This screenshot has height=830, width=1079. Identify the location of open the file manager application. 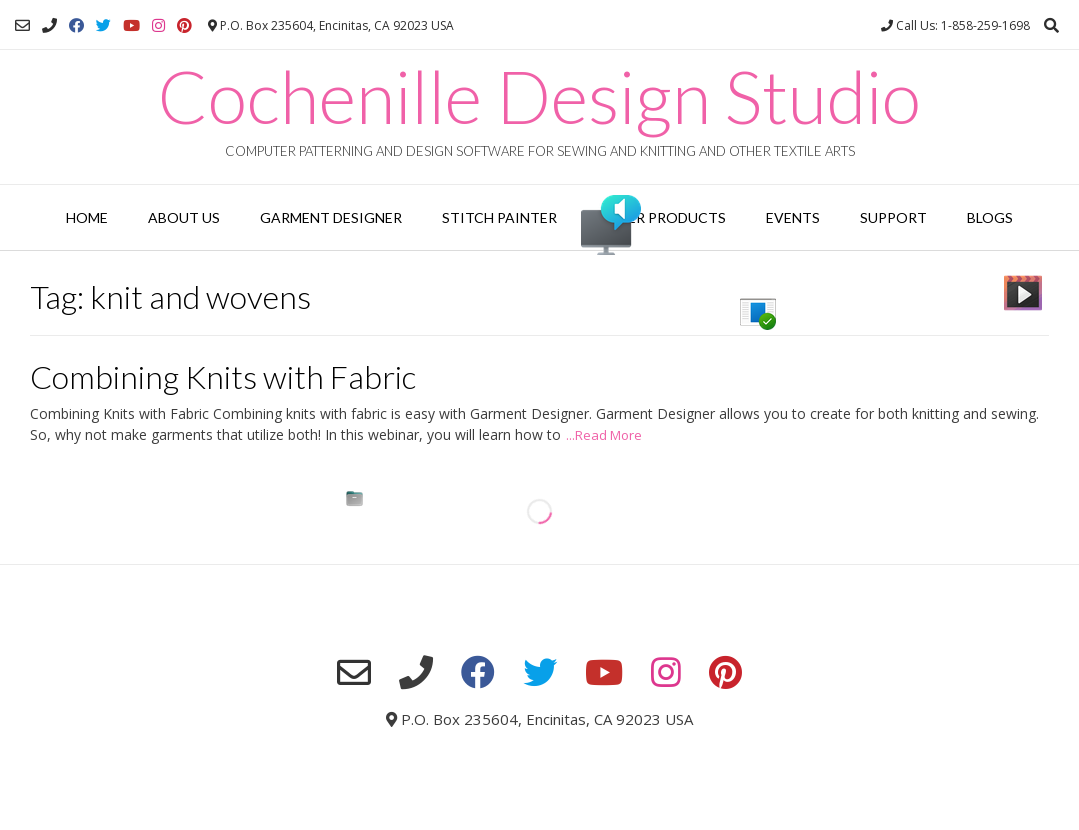
(354, 498).